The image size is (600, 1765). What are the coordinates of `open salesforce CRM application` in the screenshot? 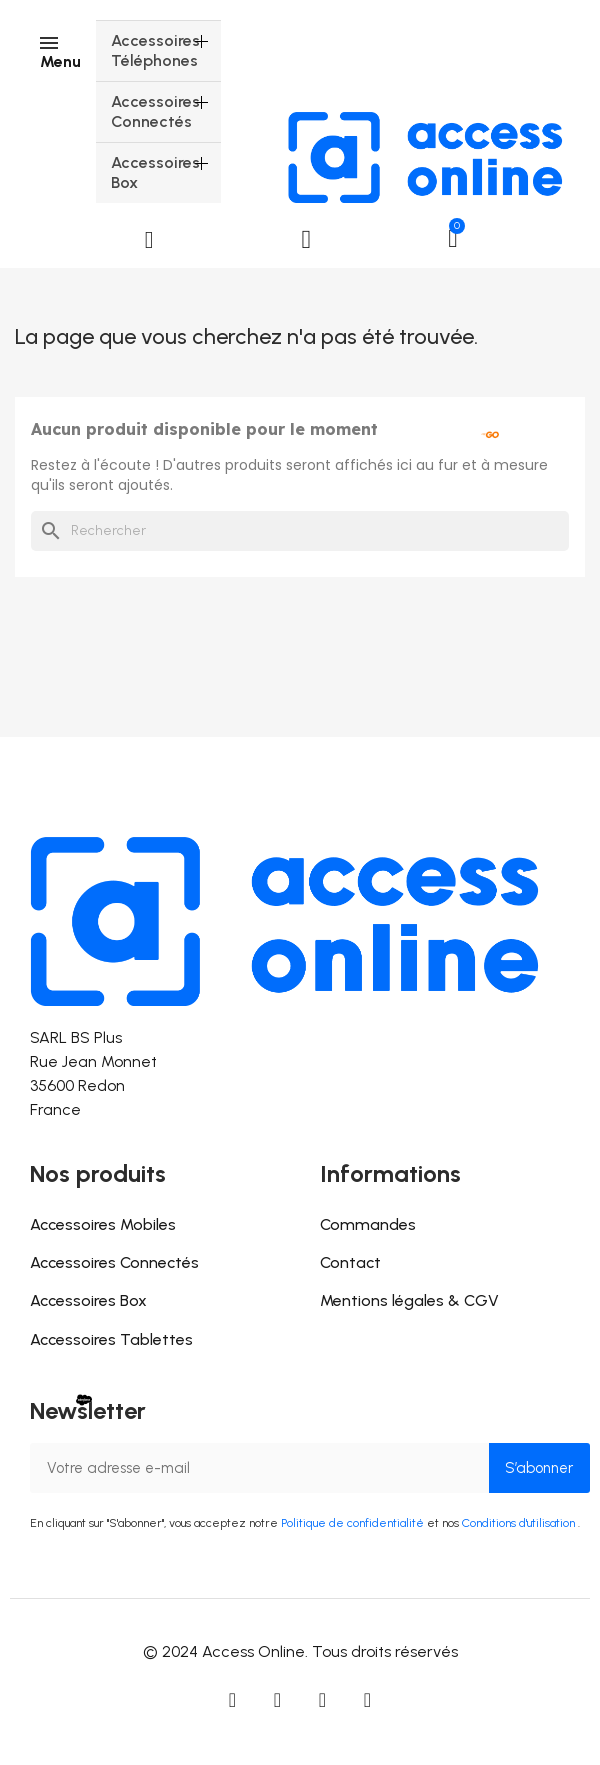 It's located at (84, 1400).